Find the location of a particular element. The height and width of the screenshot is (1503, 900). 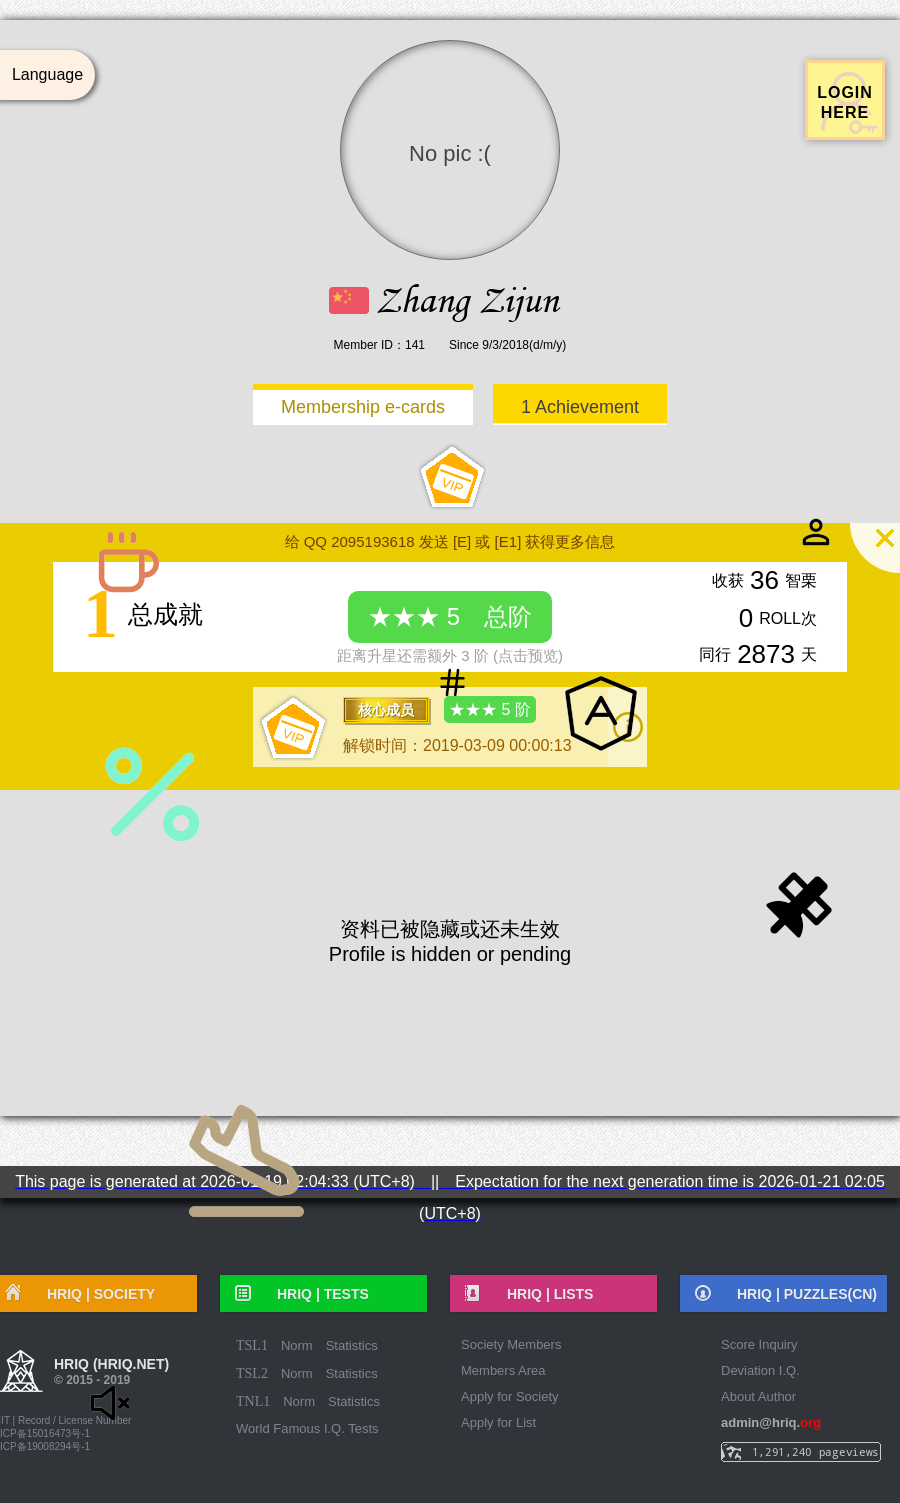

take a coffee break or set a break reminder is located at coordinates (127, 563).